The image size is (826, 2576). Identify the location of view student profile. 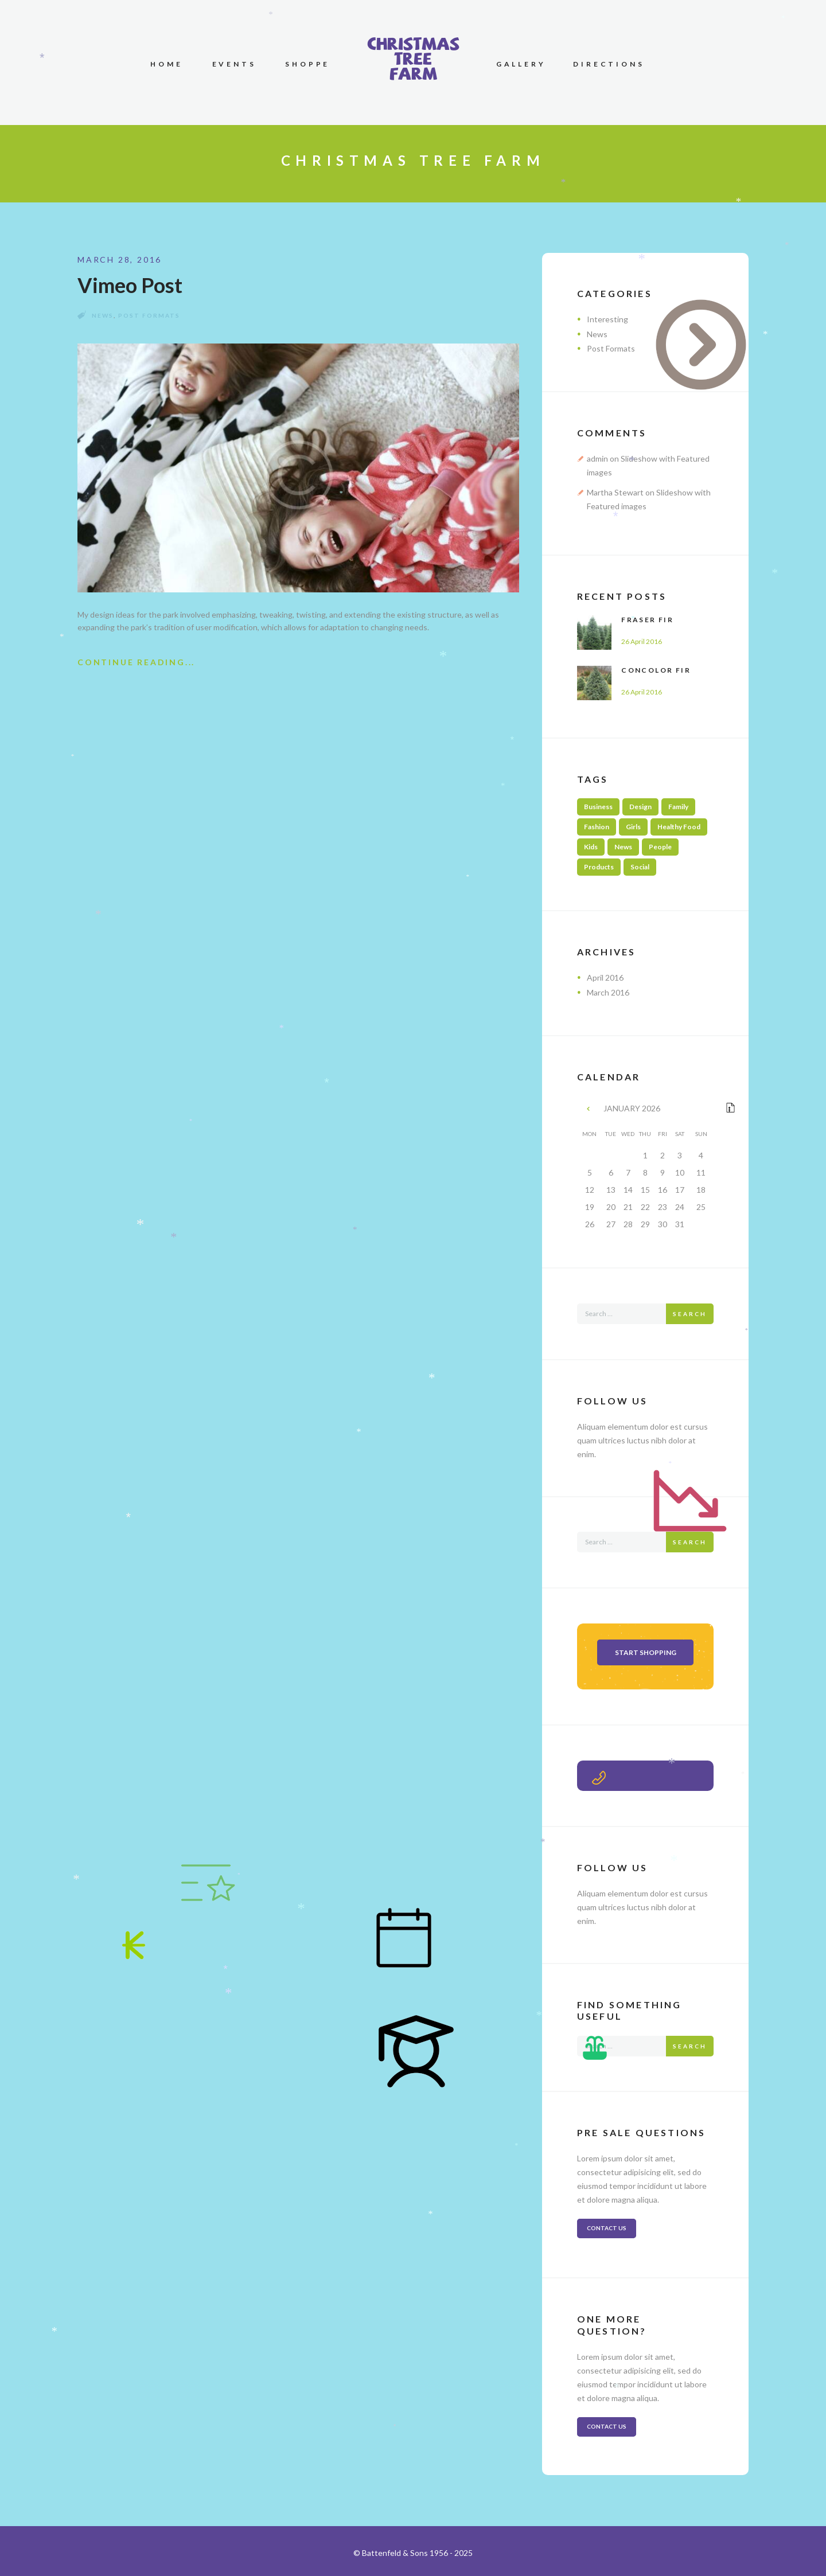
(416, 2052).